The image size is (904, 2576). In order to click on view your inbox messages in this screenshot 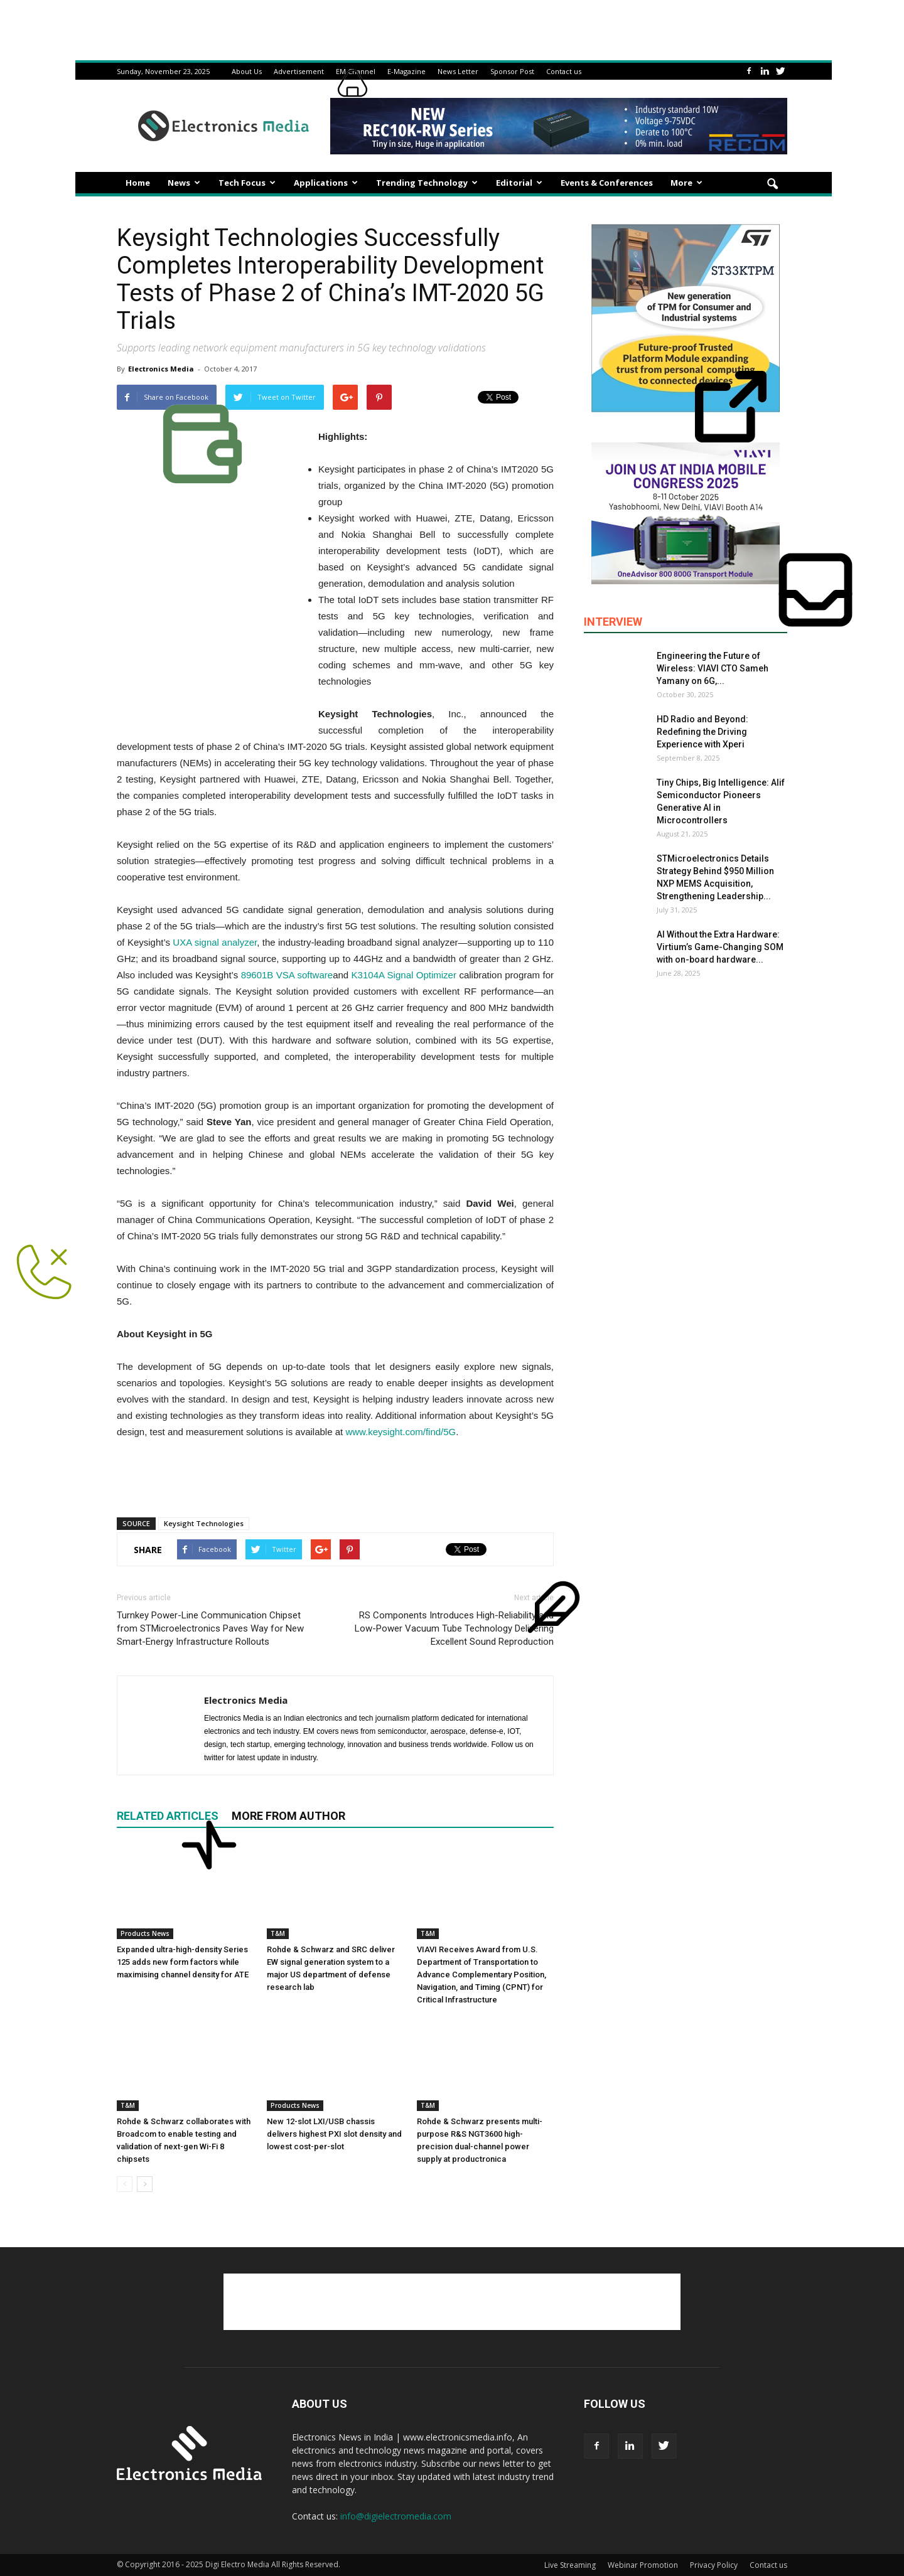, I will do `click(815, 590)`.